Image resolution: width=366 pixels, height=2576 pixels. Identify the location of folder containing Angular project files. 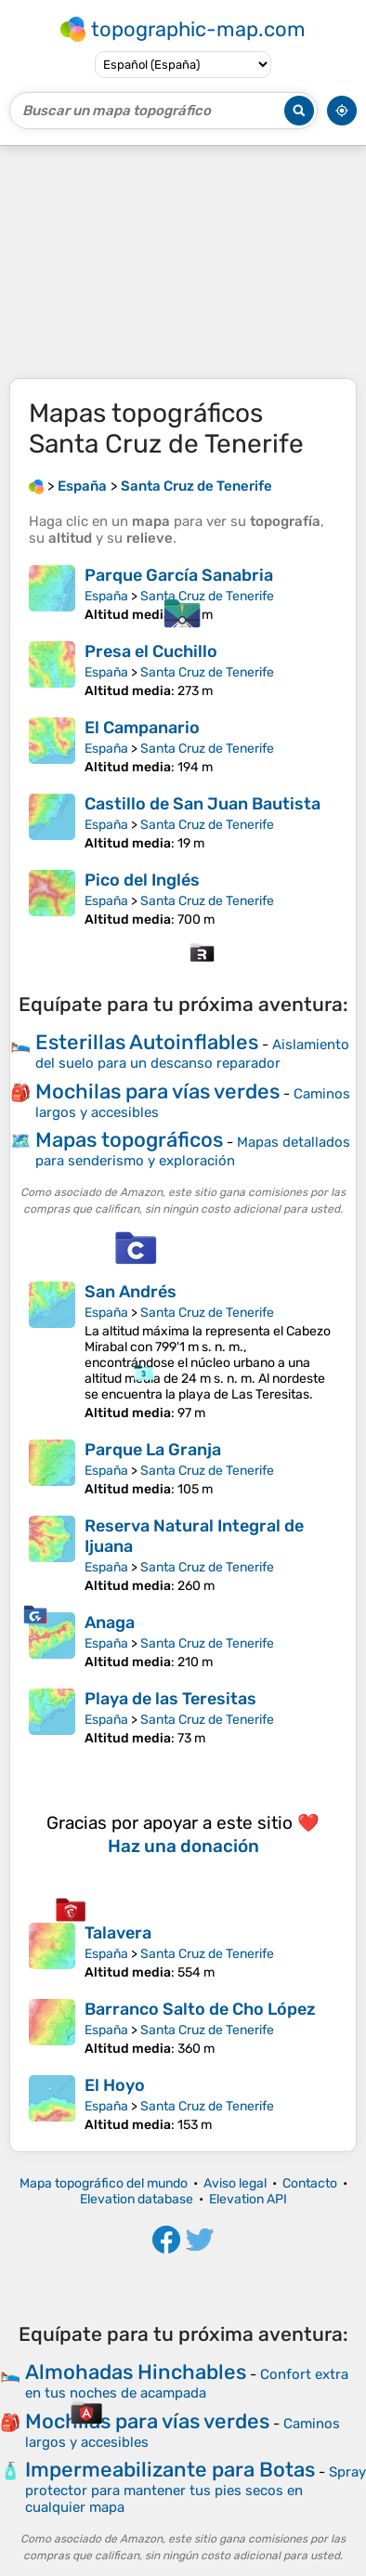
(86, 2412).